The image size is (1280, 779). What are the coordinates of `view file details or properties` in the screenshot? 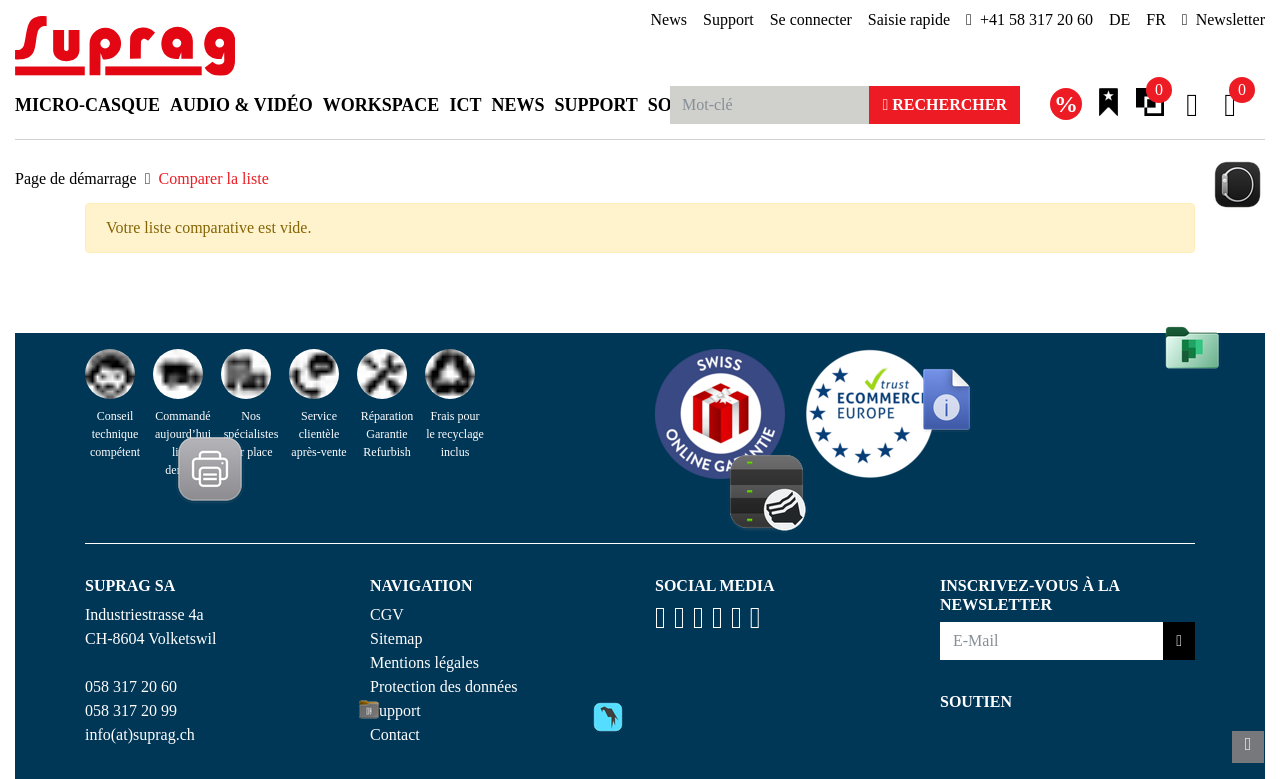 It's located at (946, 400).